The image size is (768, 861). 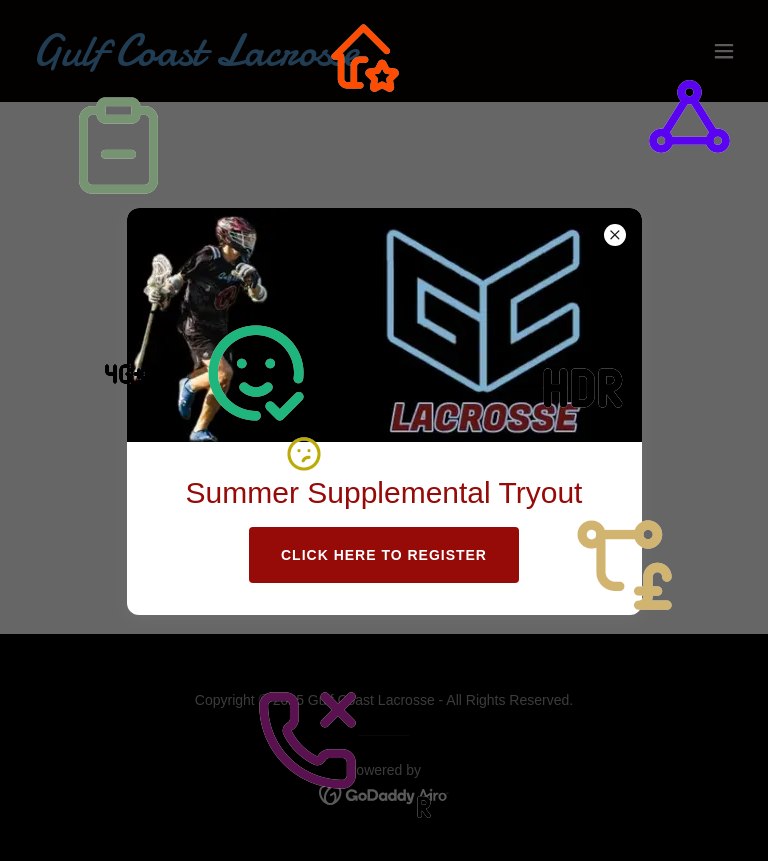 I want to click on indicate user frustration or negative feedback, so click(x=304, y=454).